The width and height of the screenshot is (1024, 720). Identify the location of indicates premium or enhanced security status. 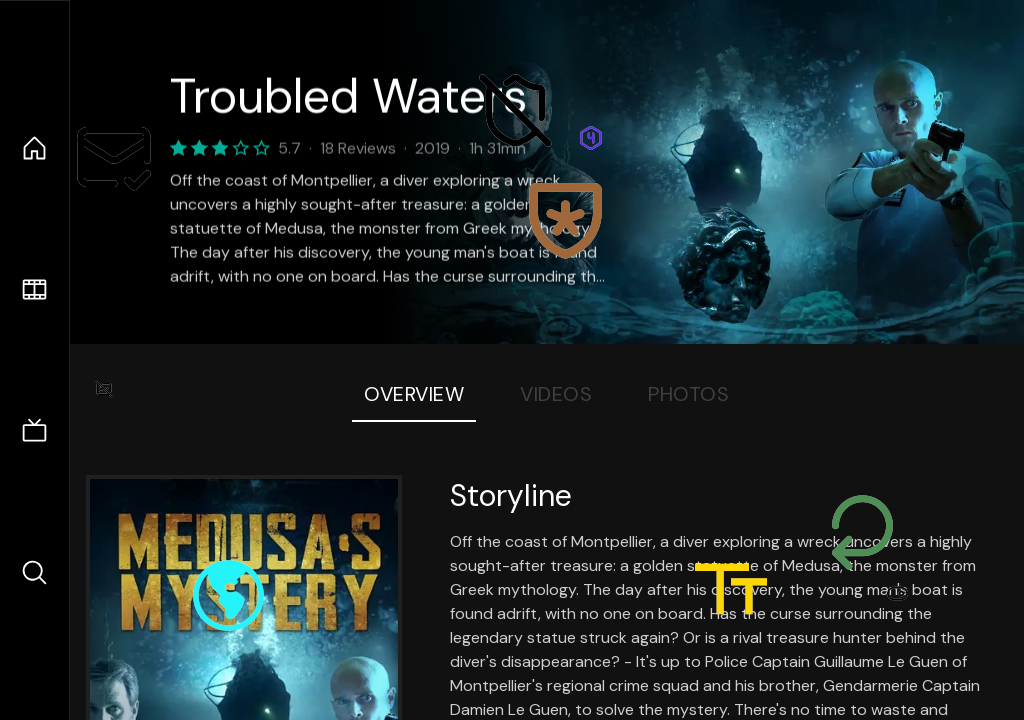
(565, 216).